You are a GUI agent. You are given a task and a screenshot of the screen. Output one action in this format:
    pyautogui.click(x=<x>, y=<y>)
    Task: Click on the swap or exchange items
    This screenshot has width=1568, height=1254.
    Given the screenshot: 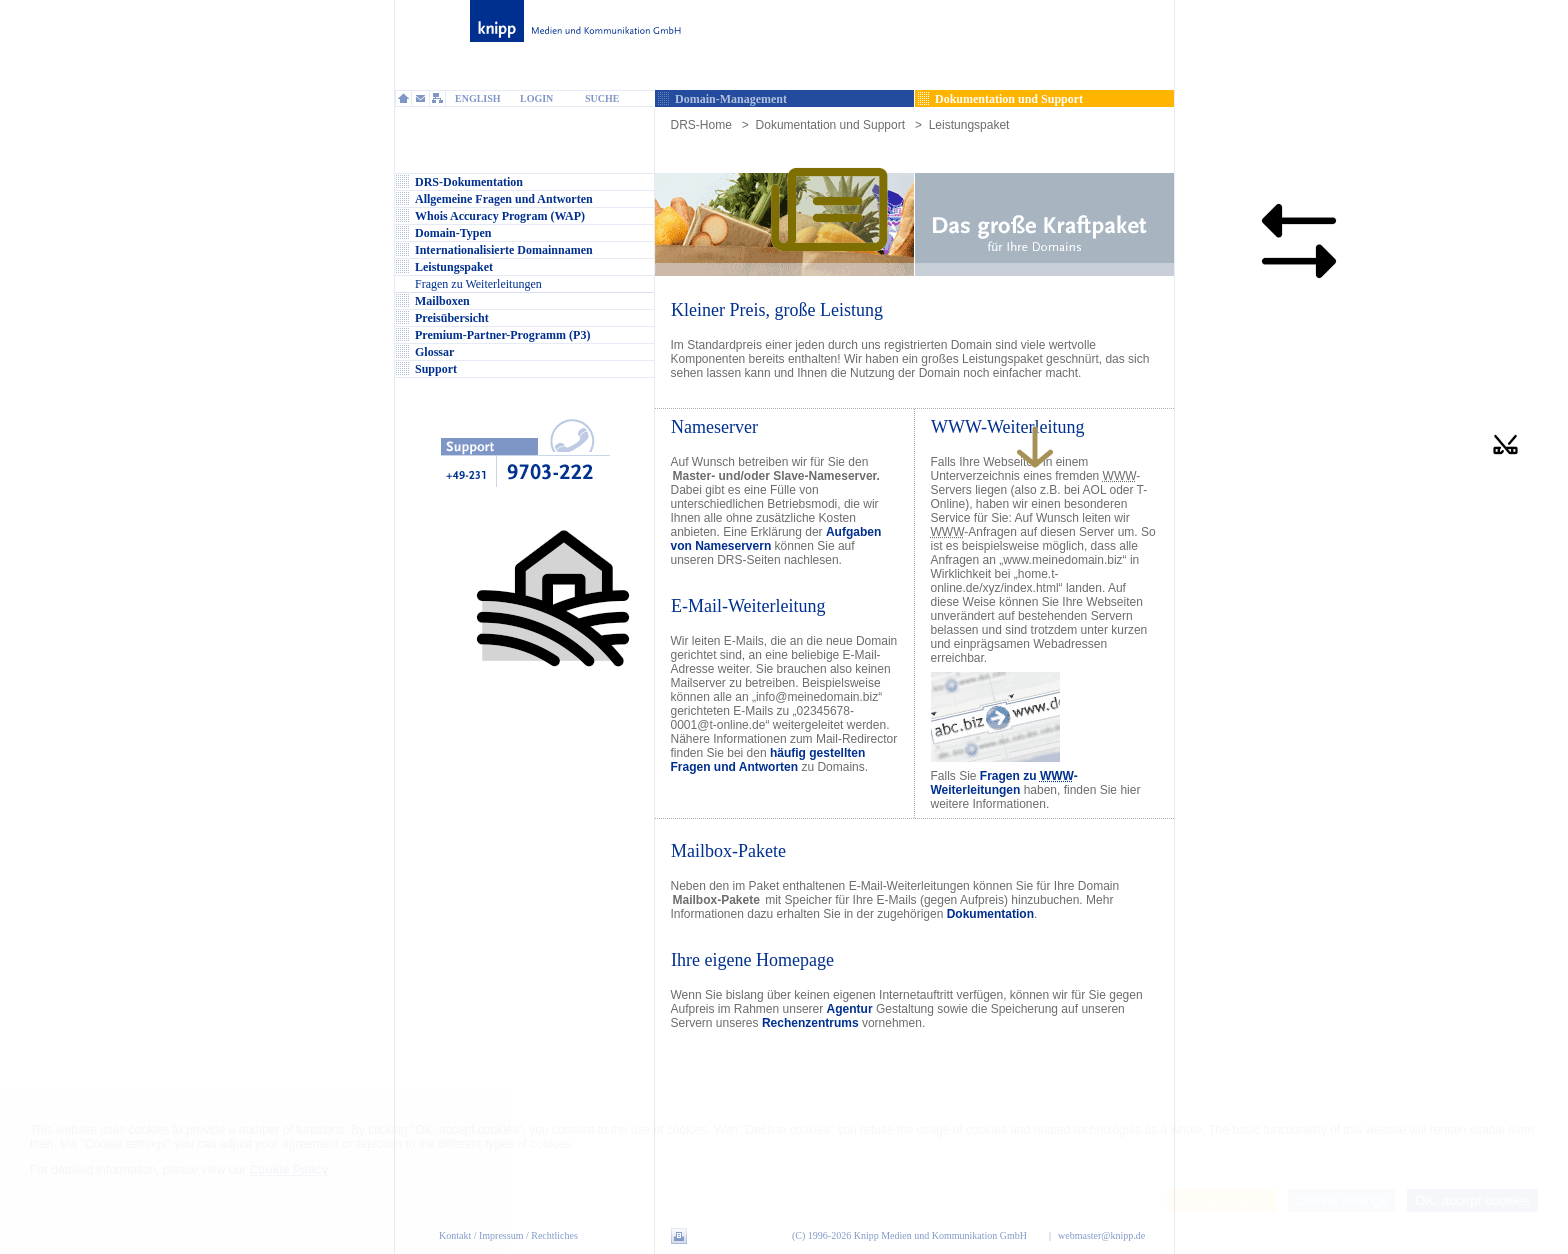 What is the action you would take?
    pyautogui.click(x=1299, y=241)
    